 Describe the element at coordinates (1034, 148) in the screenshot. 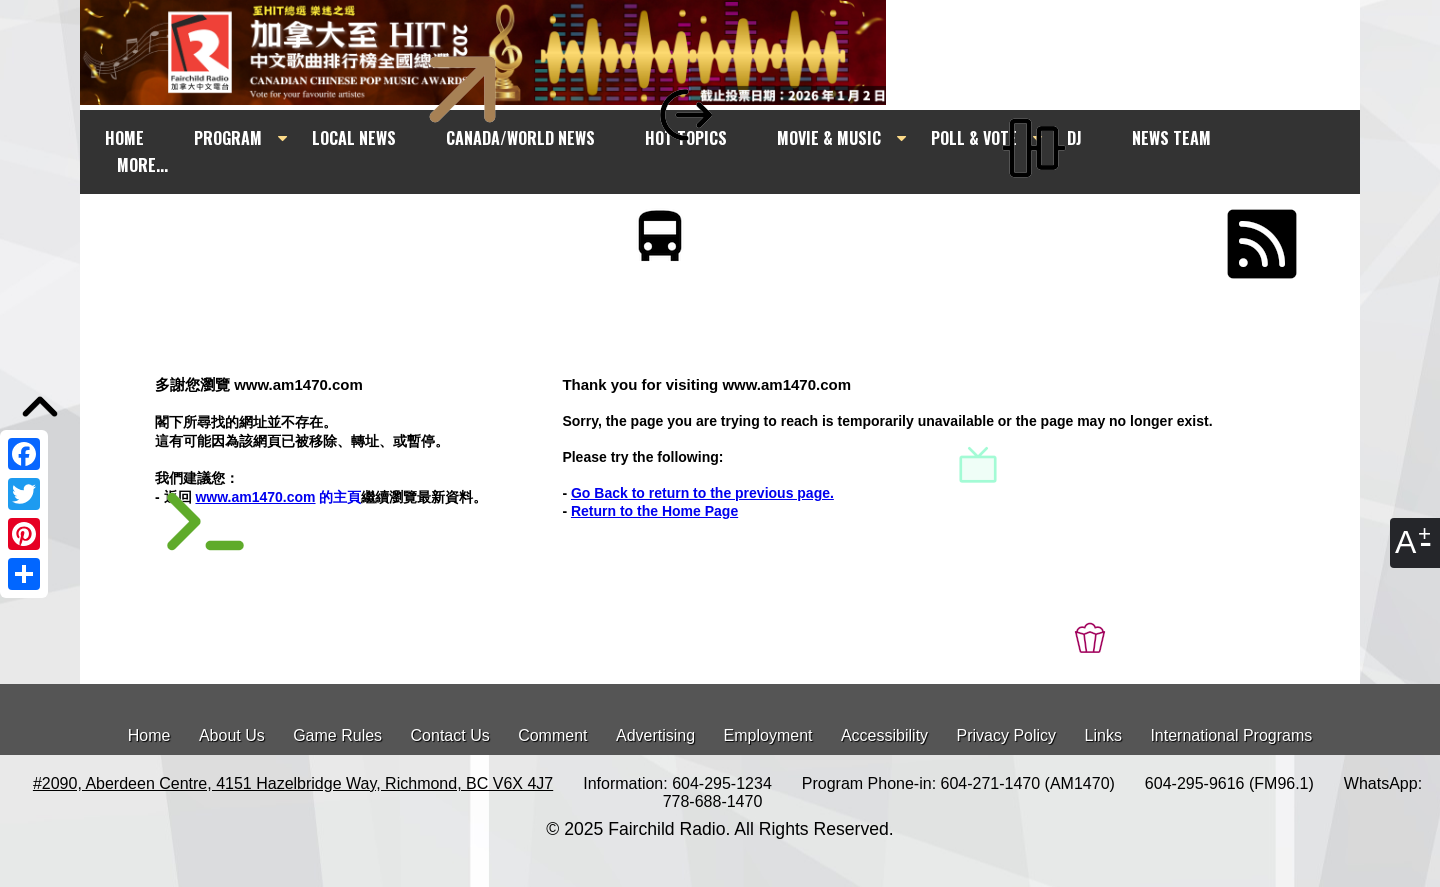

I see `align selected objects to vertical center` at that location.